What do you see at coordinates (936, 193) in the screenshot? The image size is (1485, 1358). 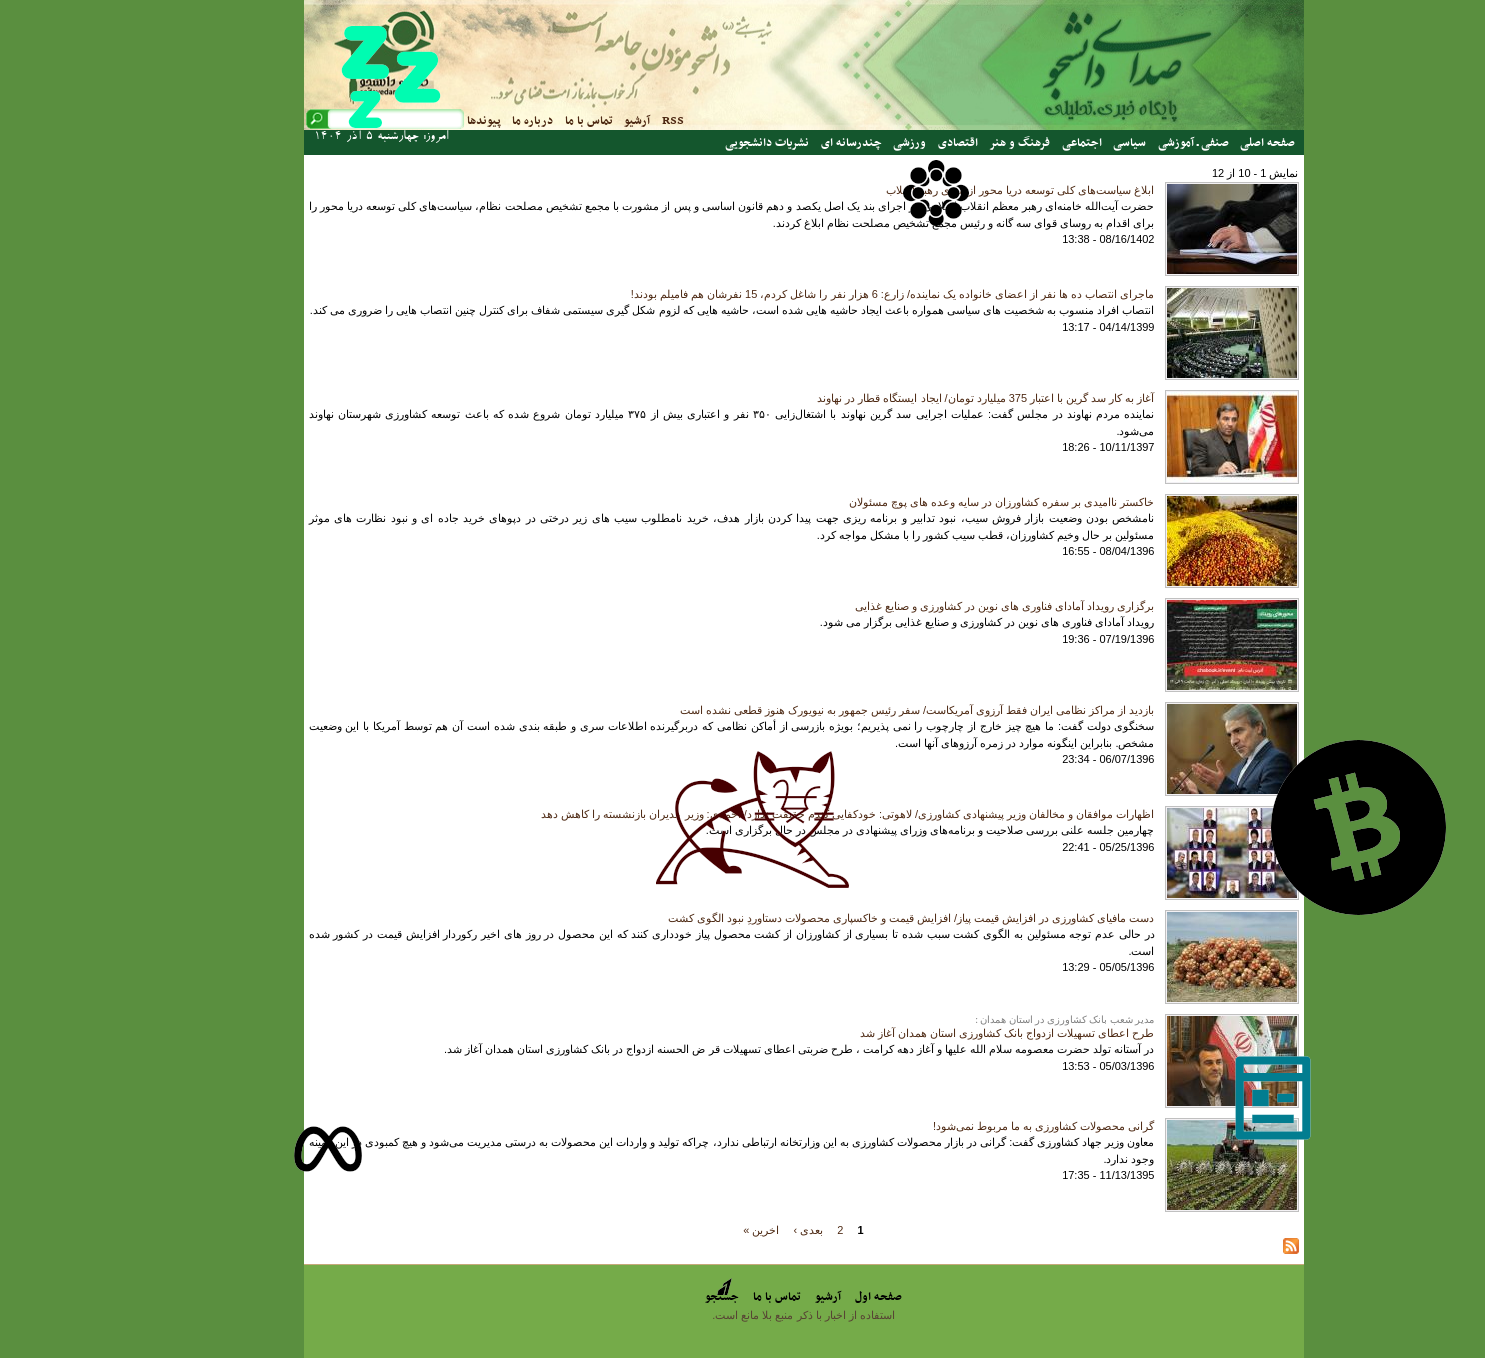 I see `open source framework (OSF) logo` at bounding box center [936, 193].